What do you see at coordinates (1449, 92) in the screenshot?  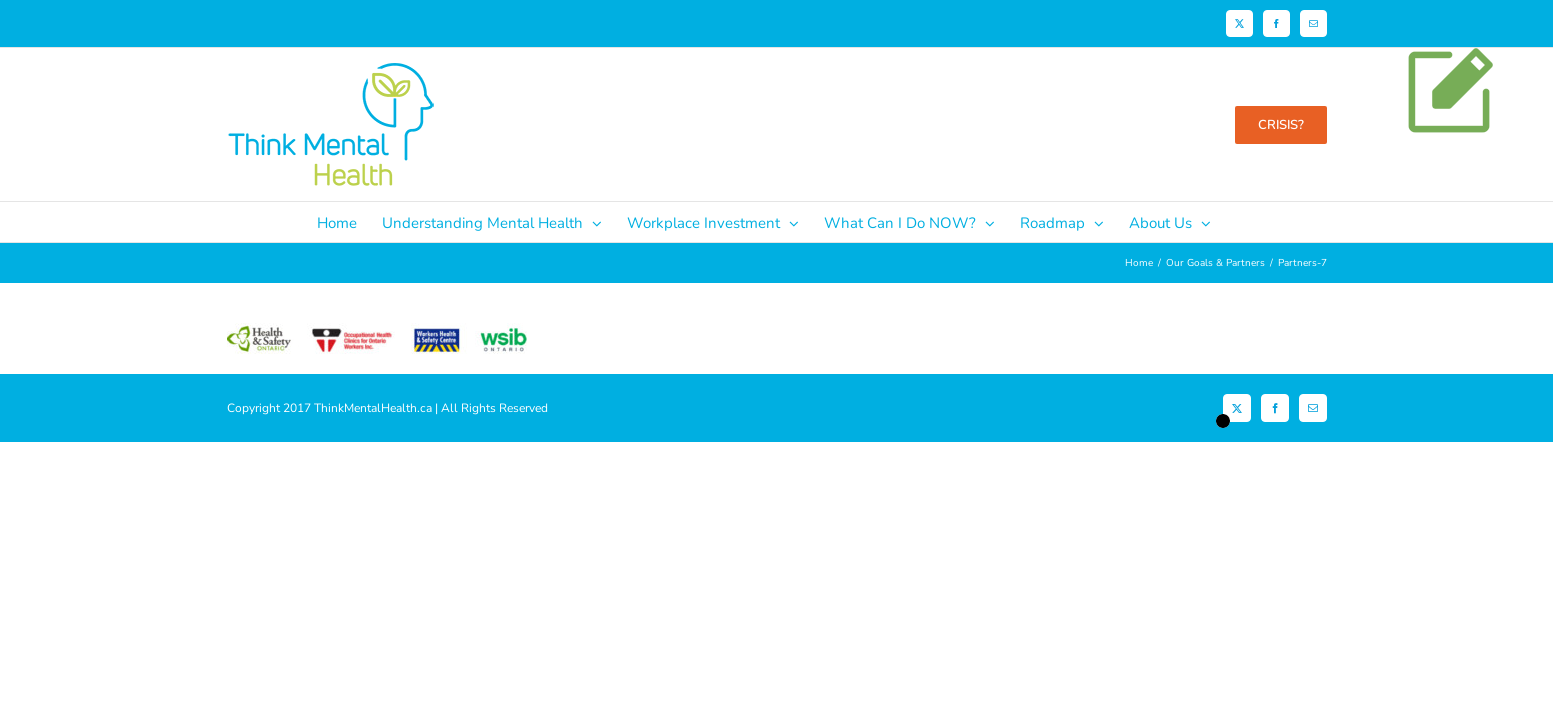 I see `compose a new note` at bounding box center [1449, 92].